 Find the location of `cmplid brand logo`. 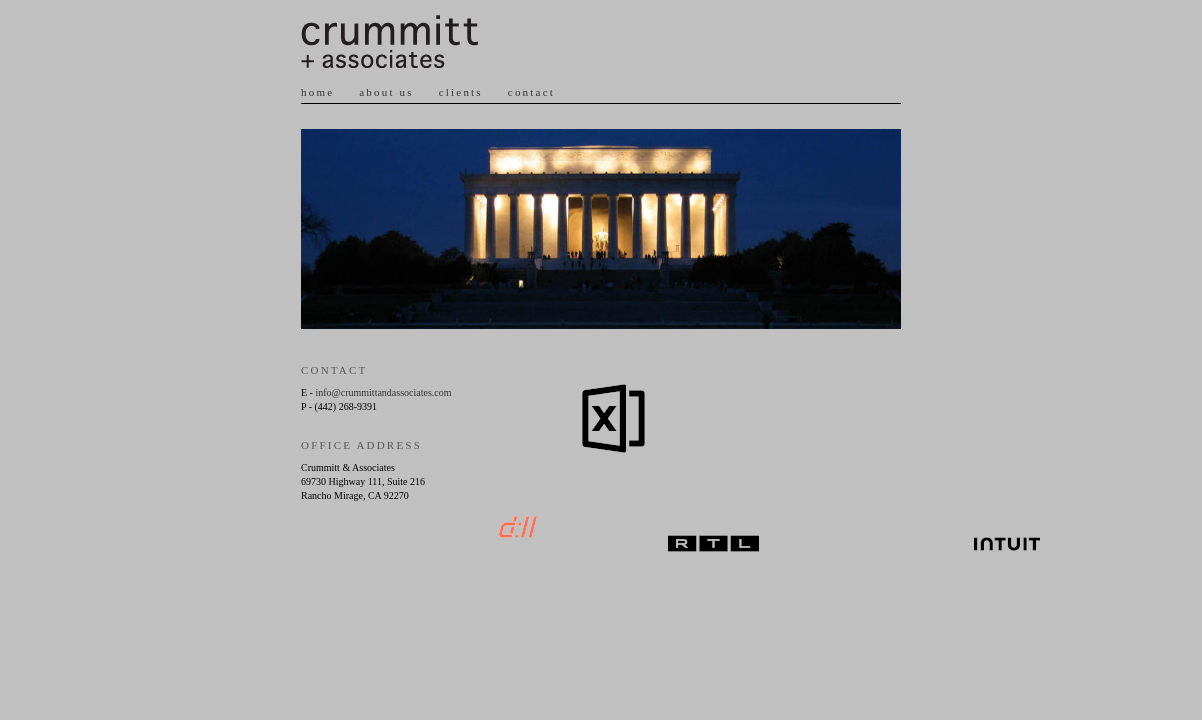

cmplid brand logo is located at coordinates (518, 527).